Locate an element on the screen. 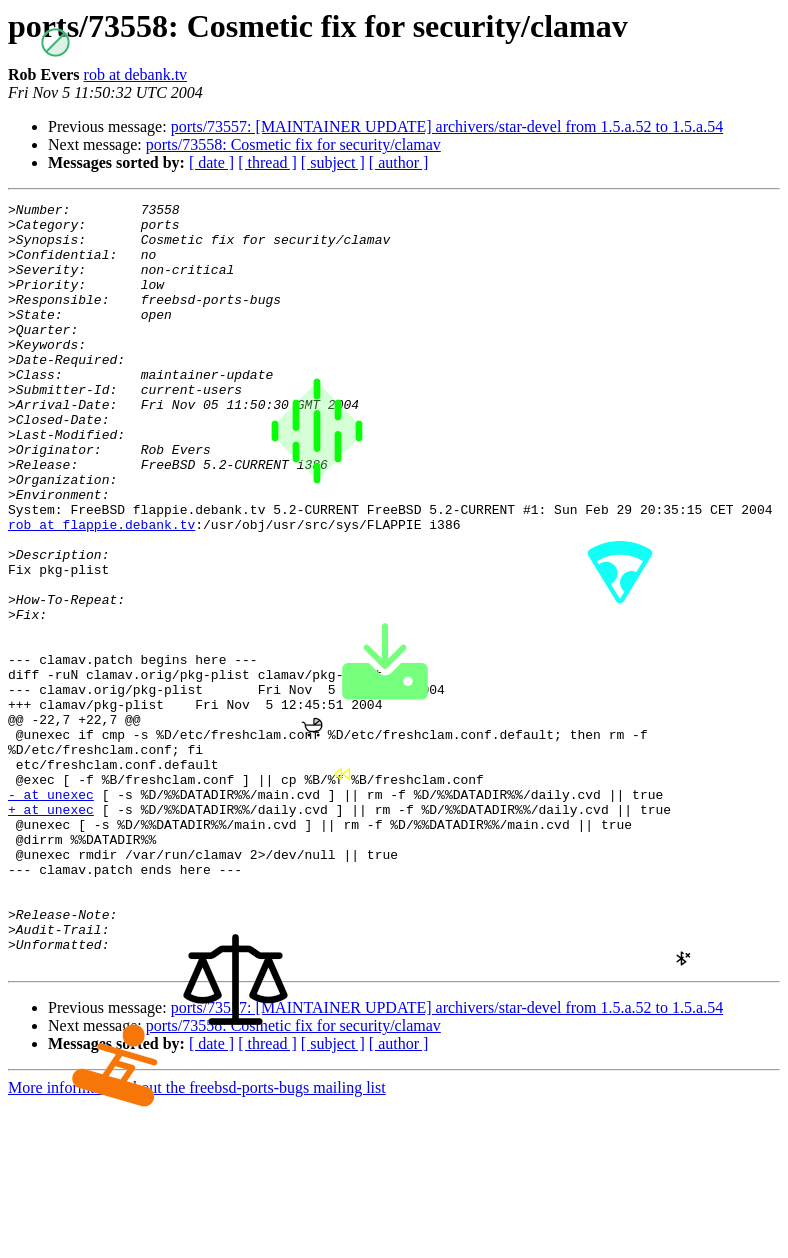 The image size is (788, 1258). bluetooth connection disabled or unavailable is located at coordinates (682, 958).